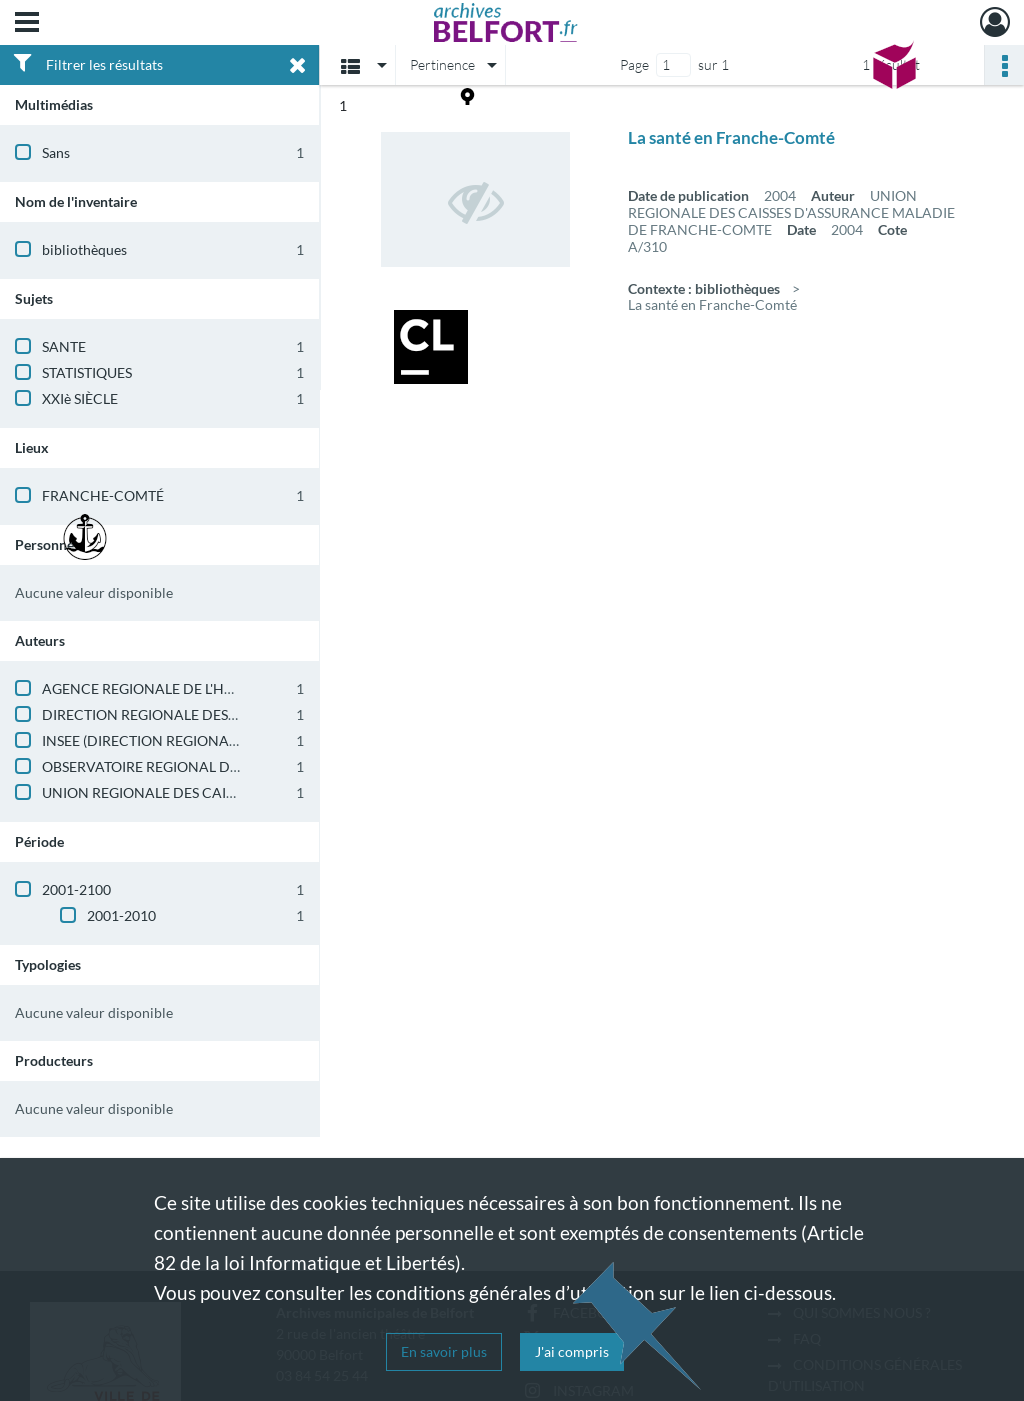 Image resolution: width=1024 pixels, height=1401 pixels. What do you see at coordinates (637, 1326) in the screenshot?
I see `visit pinboard bookmarking service` at bounding box center [637, 1326].